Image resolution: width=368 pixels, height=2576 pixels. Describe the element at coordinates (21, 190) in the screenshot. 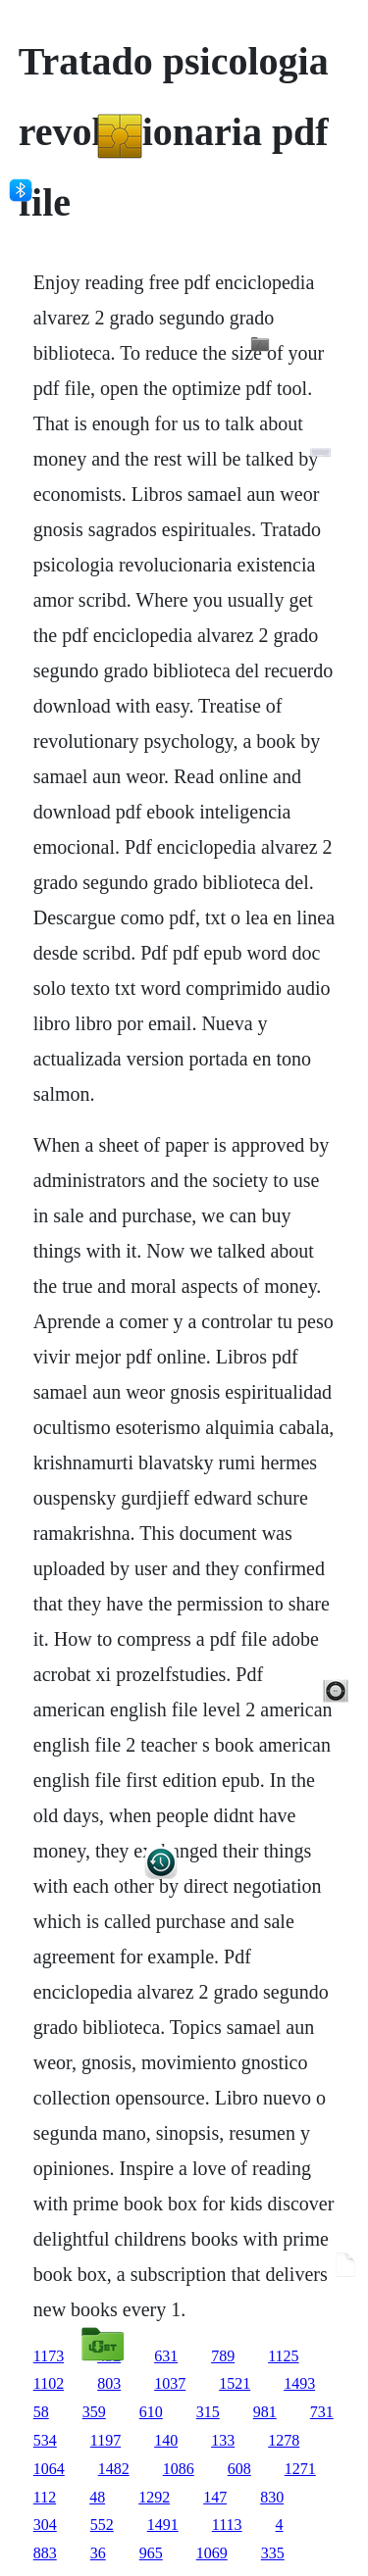

I see `transfer files wirelessly via bluetooth` at that location.